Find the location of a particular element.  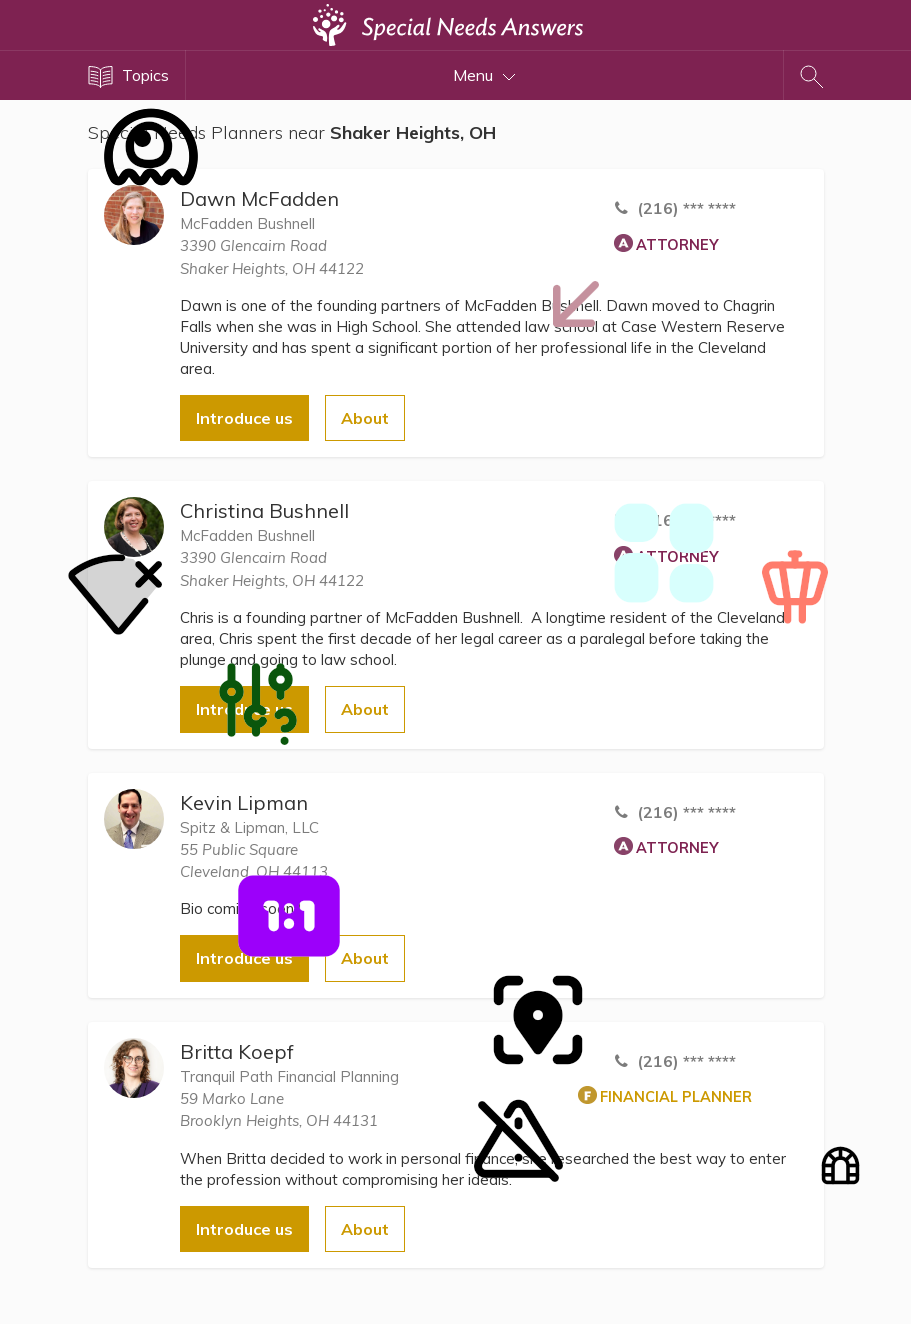

access tunnel or underground passage information is located at coordinates (840, 1165).